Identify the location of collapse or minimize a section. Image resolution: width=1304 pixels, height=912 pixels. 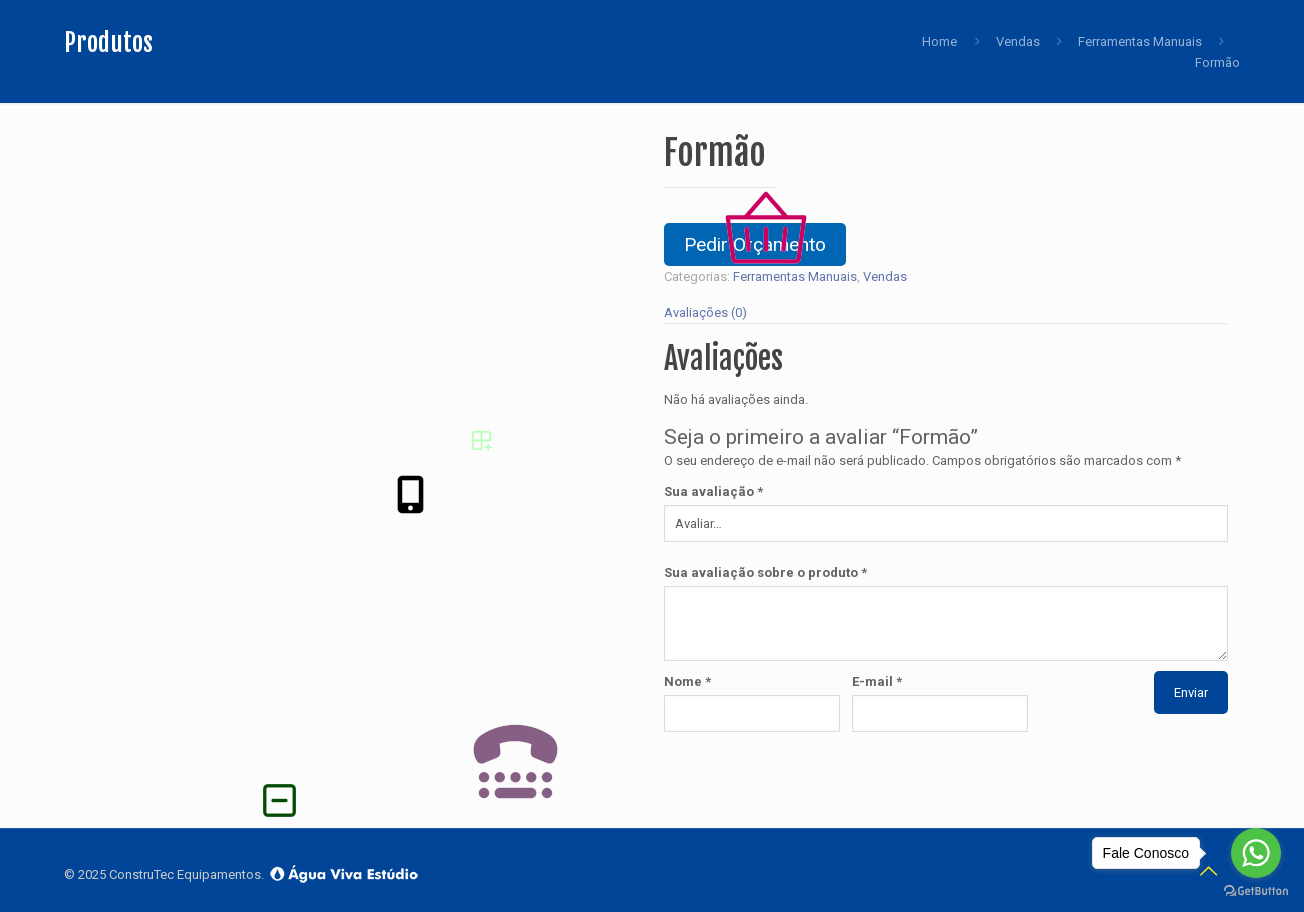
(279, 800).